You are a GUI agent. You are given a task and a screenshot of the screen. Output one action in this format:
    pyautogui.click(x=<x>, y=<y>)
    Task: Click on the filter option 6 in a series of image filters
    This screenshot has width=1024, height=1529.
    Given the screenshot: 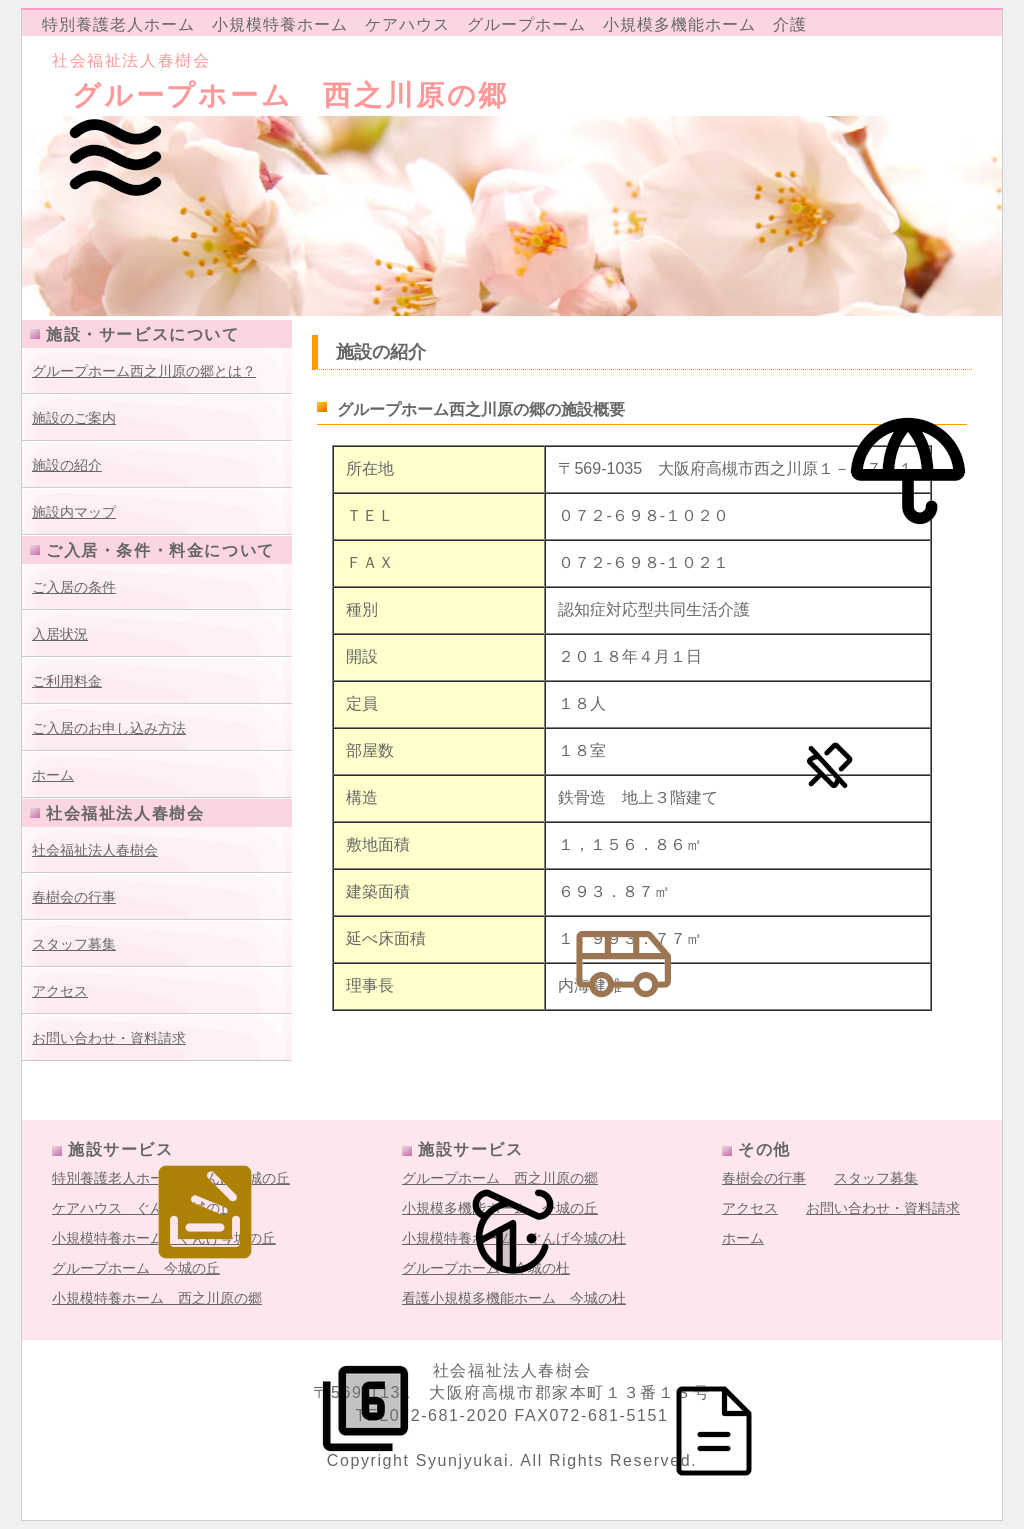 What is the action you would take?
    pyautogui.click(x=365, y=1408)
    